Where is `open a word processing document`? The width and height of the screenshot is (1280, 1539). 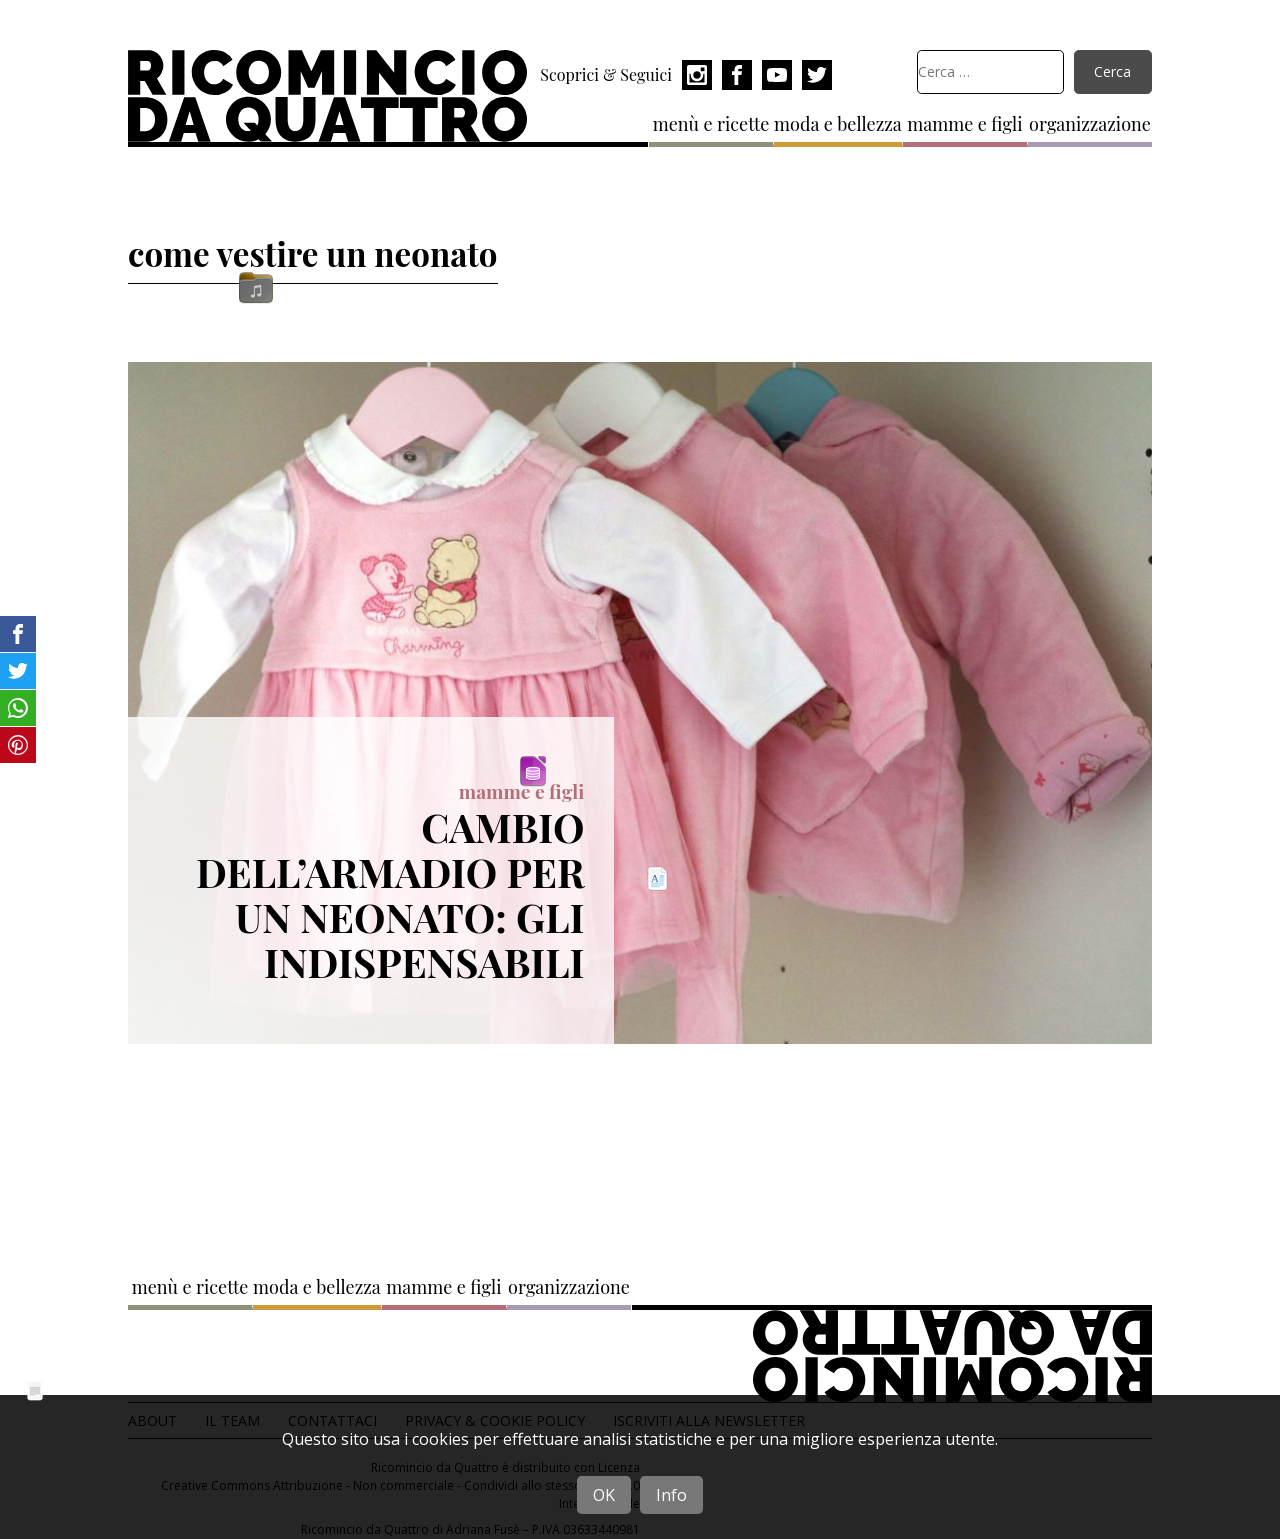
open a word processing document is located at coordinates (657, 878).